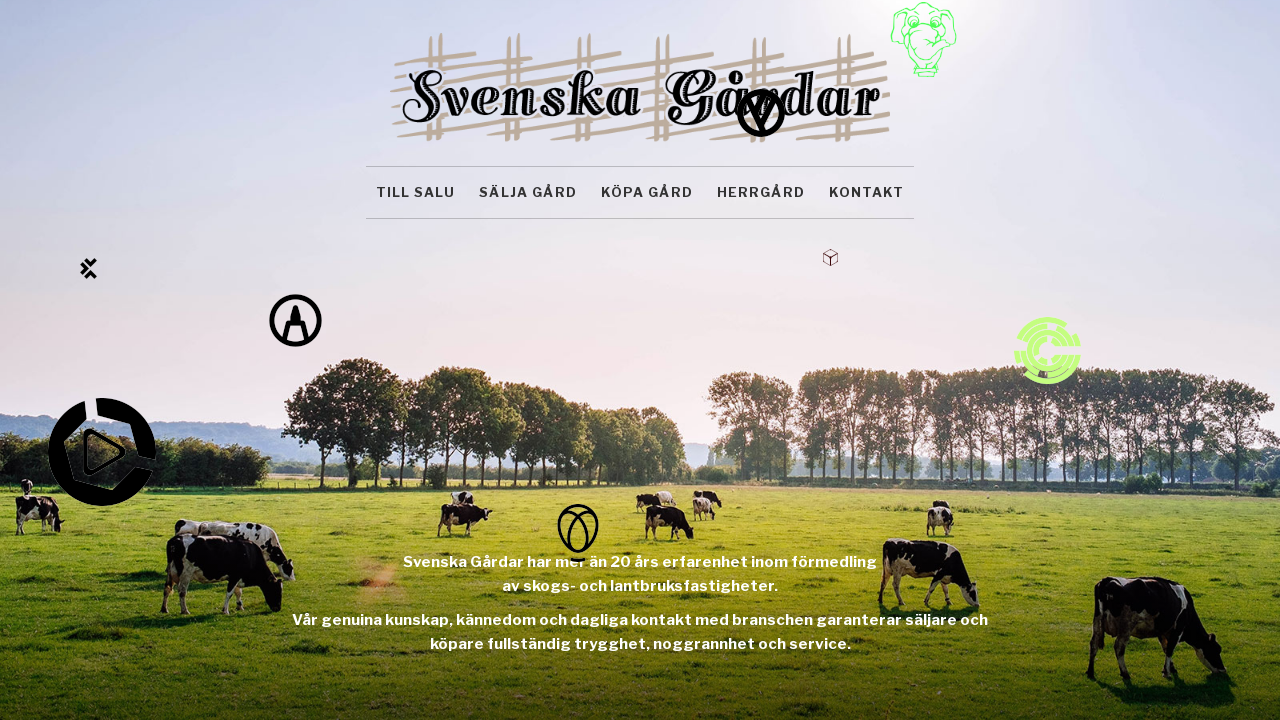  I want to click on tricentis company logo, so click(88, 268).